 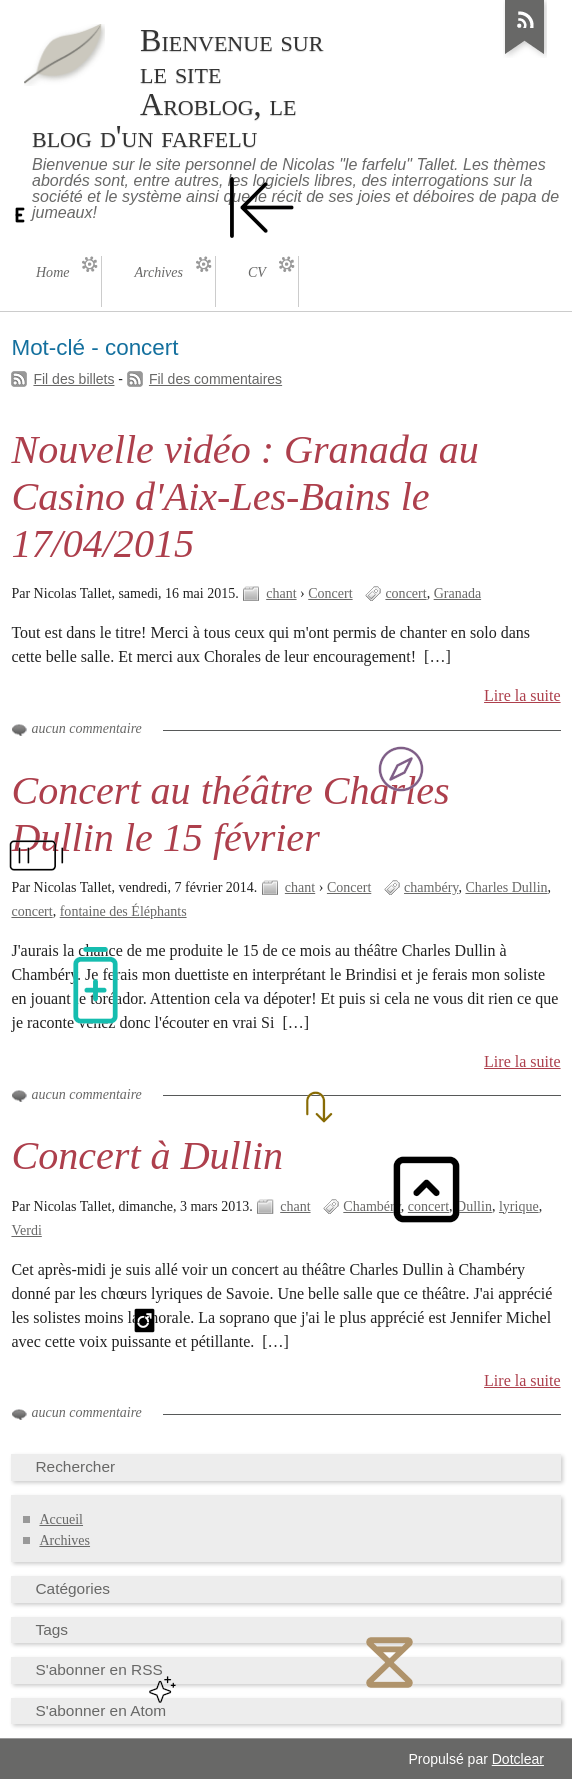 I want to click on add a new battery or power source, so click(x=95, y=986).